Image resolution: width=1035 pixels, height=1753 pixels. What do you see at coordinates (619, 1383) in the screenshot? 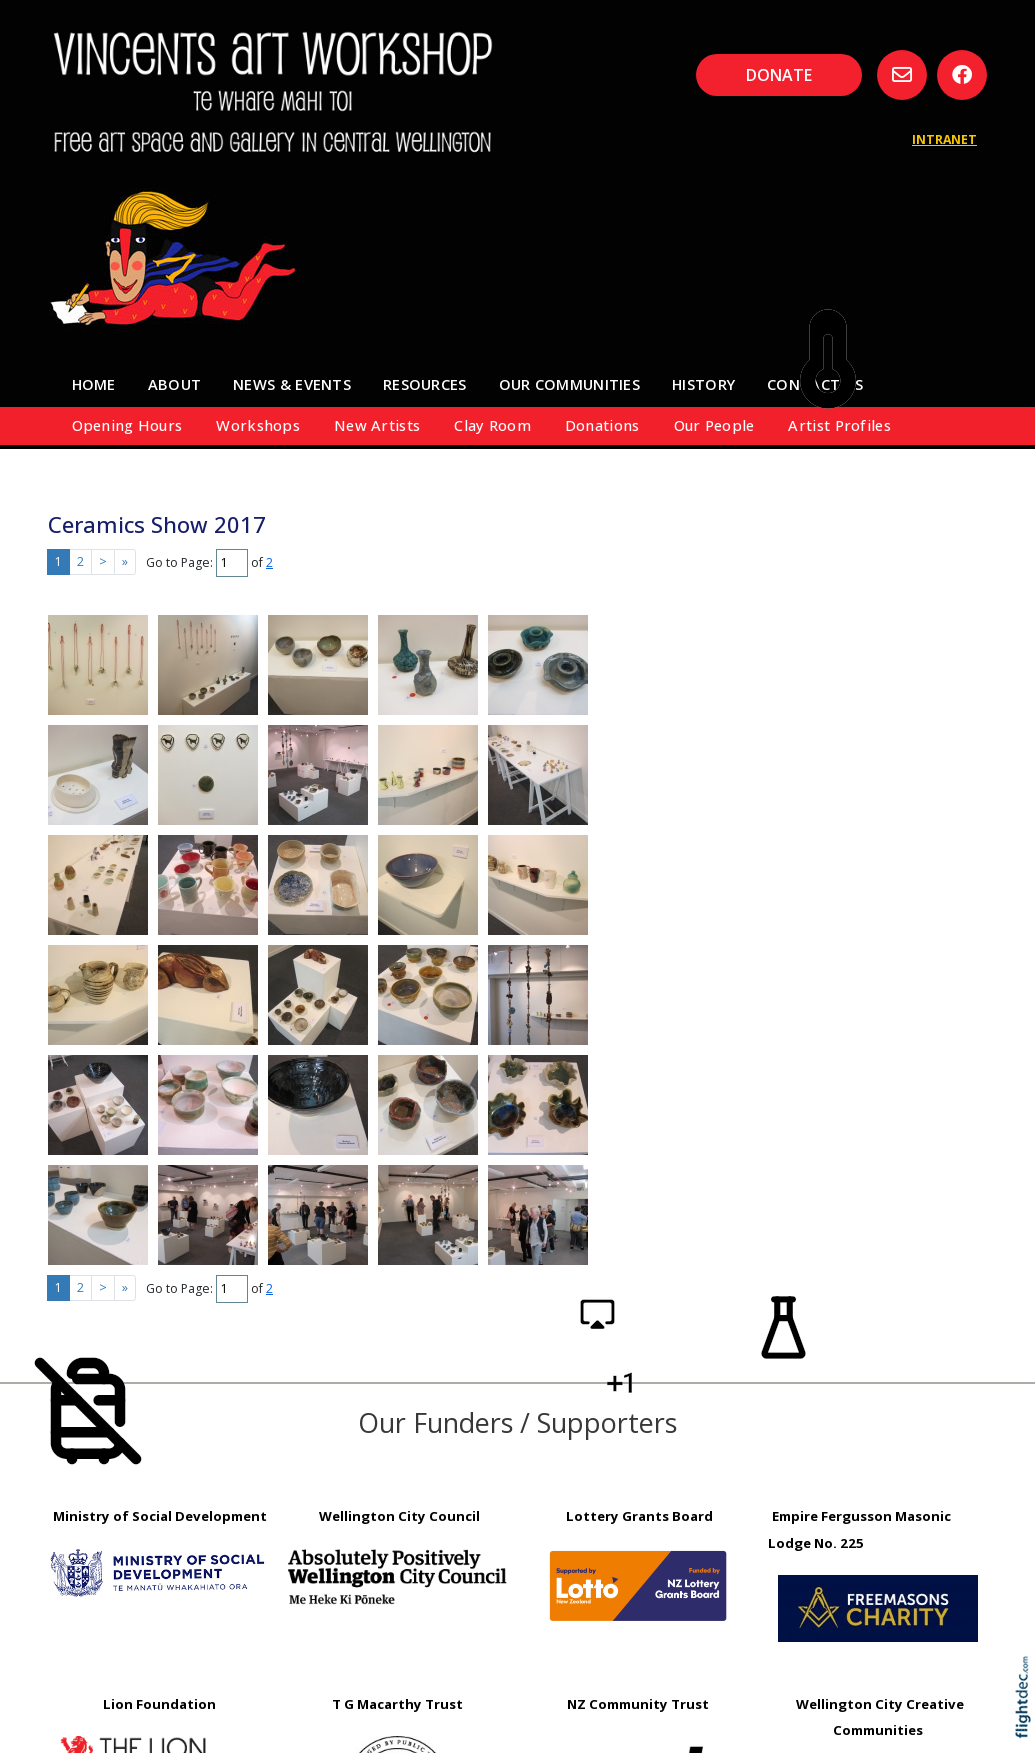
I see `increase exposure by one stop` at bounding box center [619, 1383].